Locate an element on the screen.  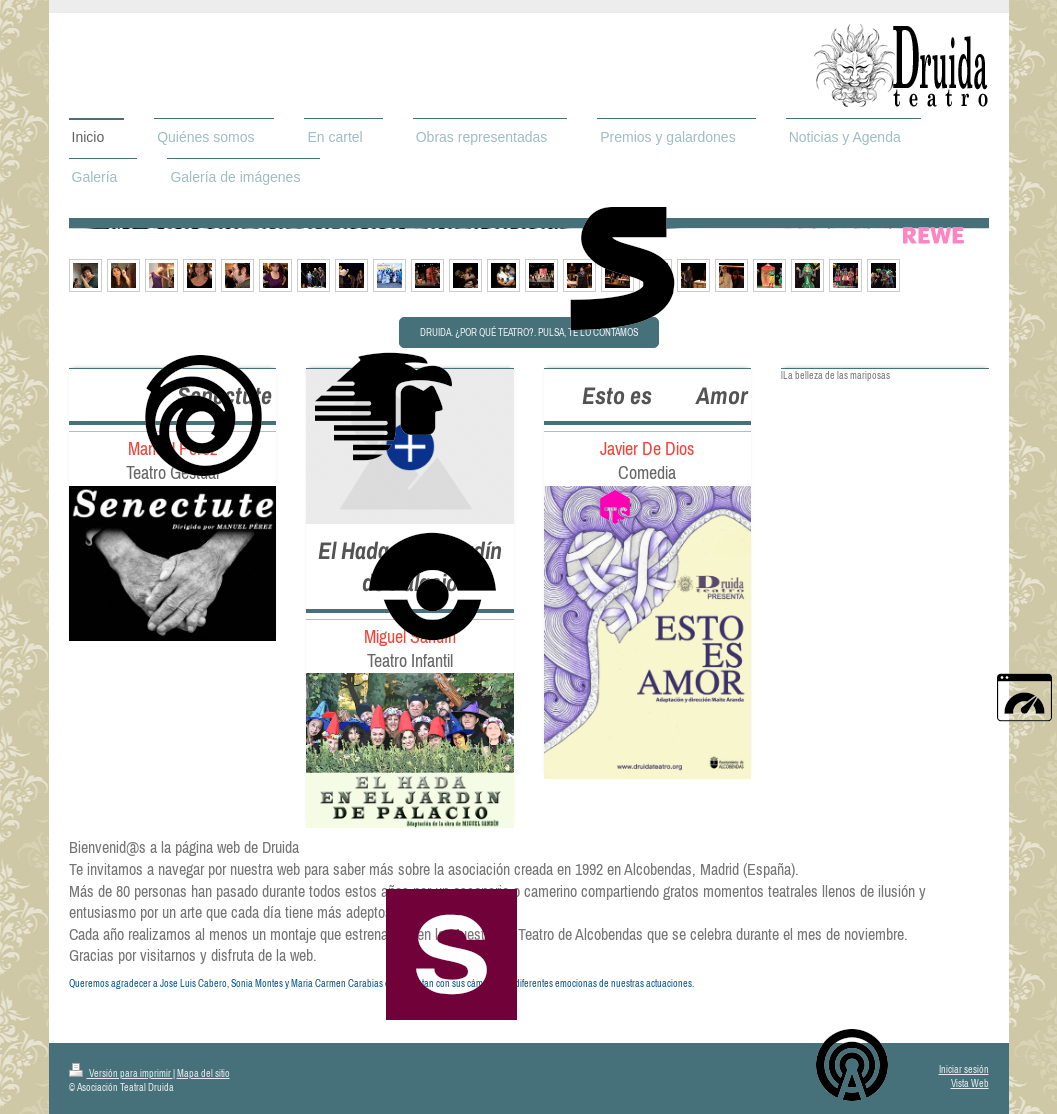
open Google PageSpeed Insights is located at coordinates (1024, 697).